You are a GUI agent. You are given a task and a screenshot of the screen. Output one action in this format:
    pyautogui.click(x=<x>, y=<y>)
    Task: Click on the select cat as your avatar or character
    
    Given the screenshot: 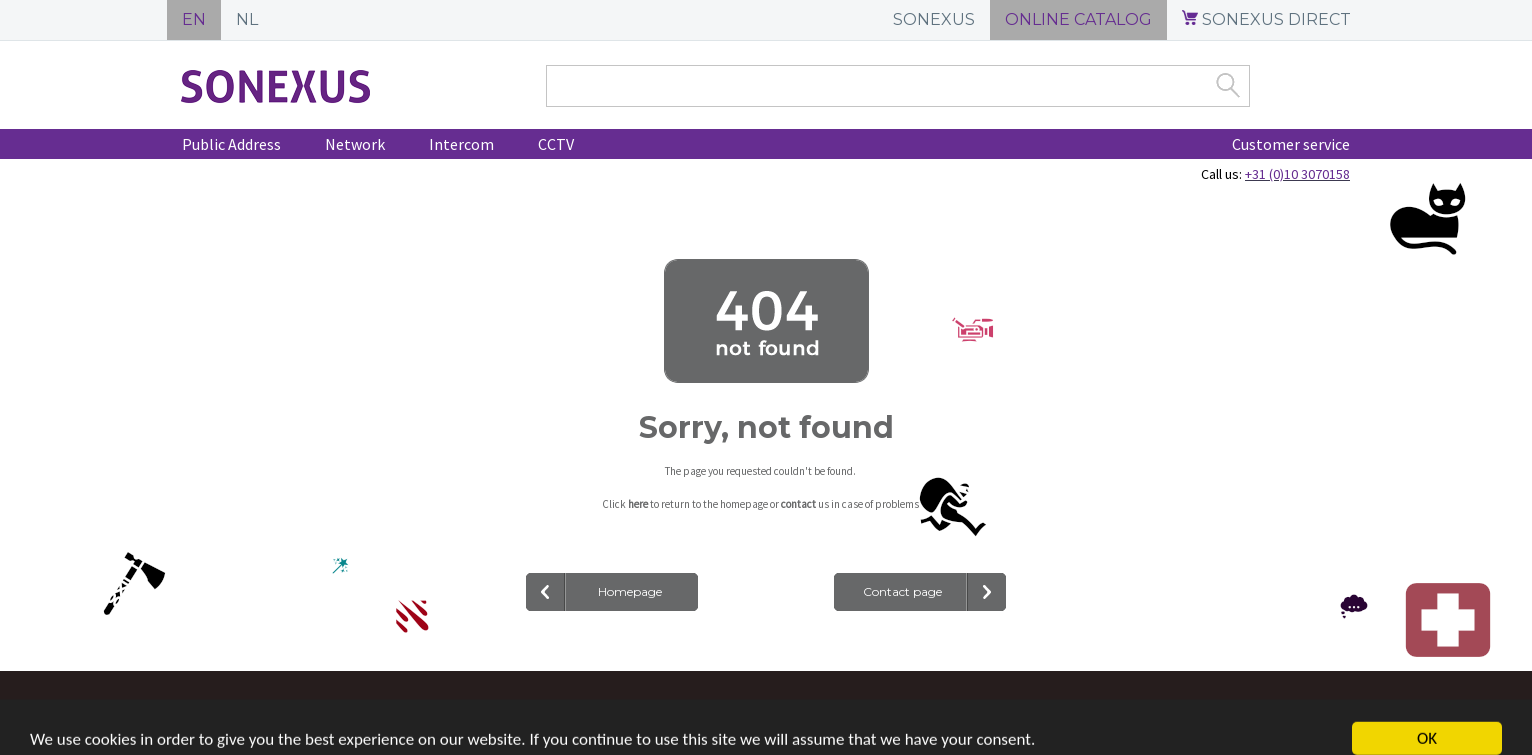 What is the action you would take?
    pyautogui.click(x=1427, y=217)
    